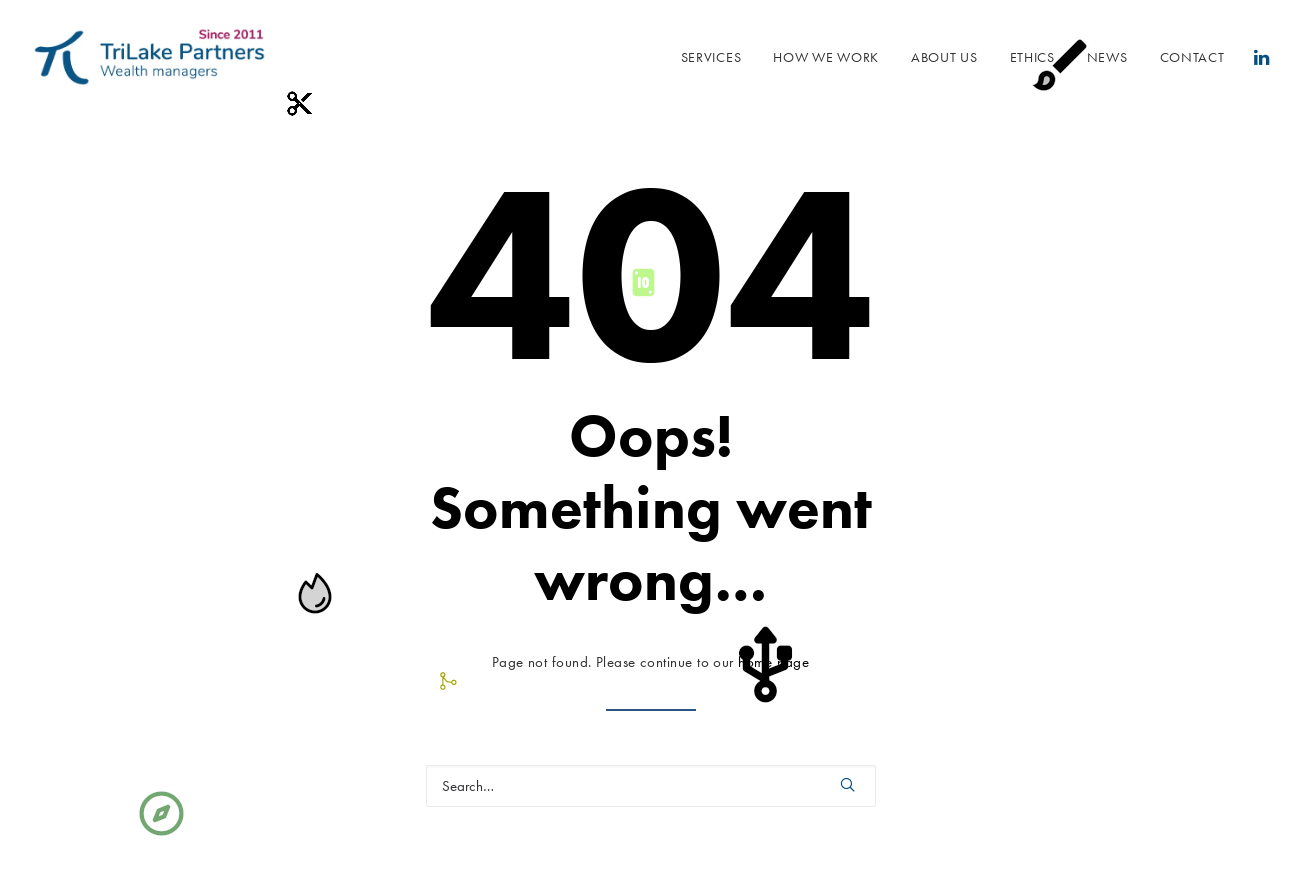 The width and height of the screenshot is (1301, 879). Describe the element at coordinates (447, 681) in the screenshot. I see `merge branches in version control` at that location.